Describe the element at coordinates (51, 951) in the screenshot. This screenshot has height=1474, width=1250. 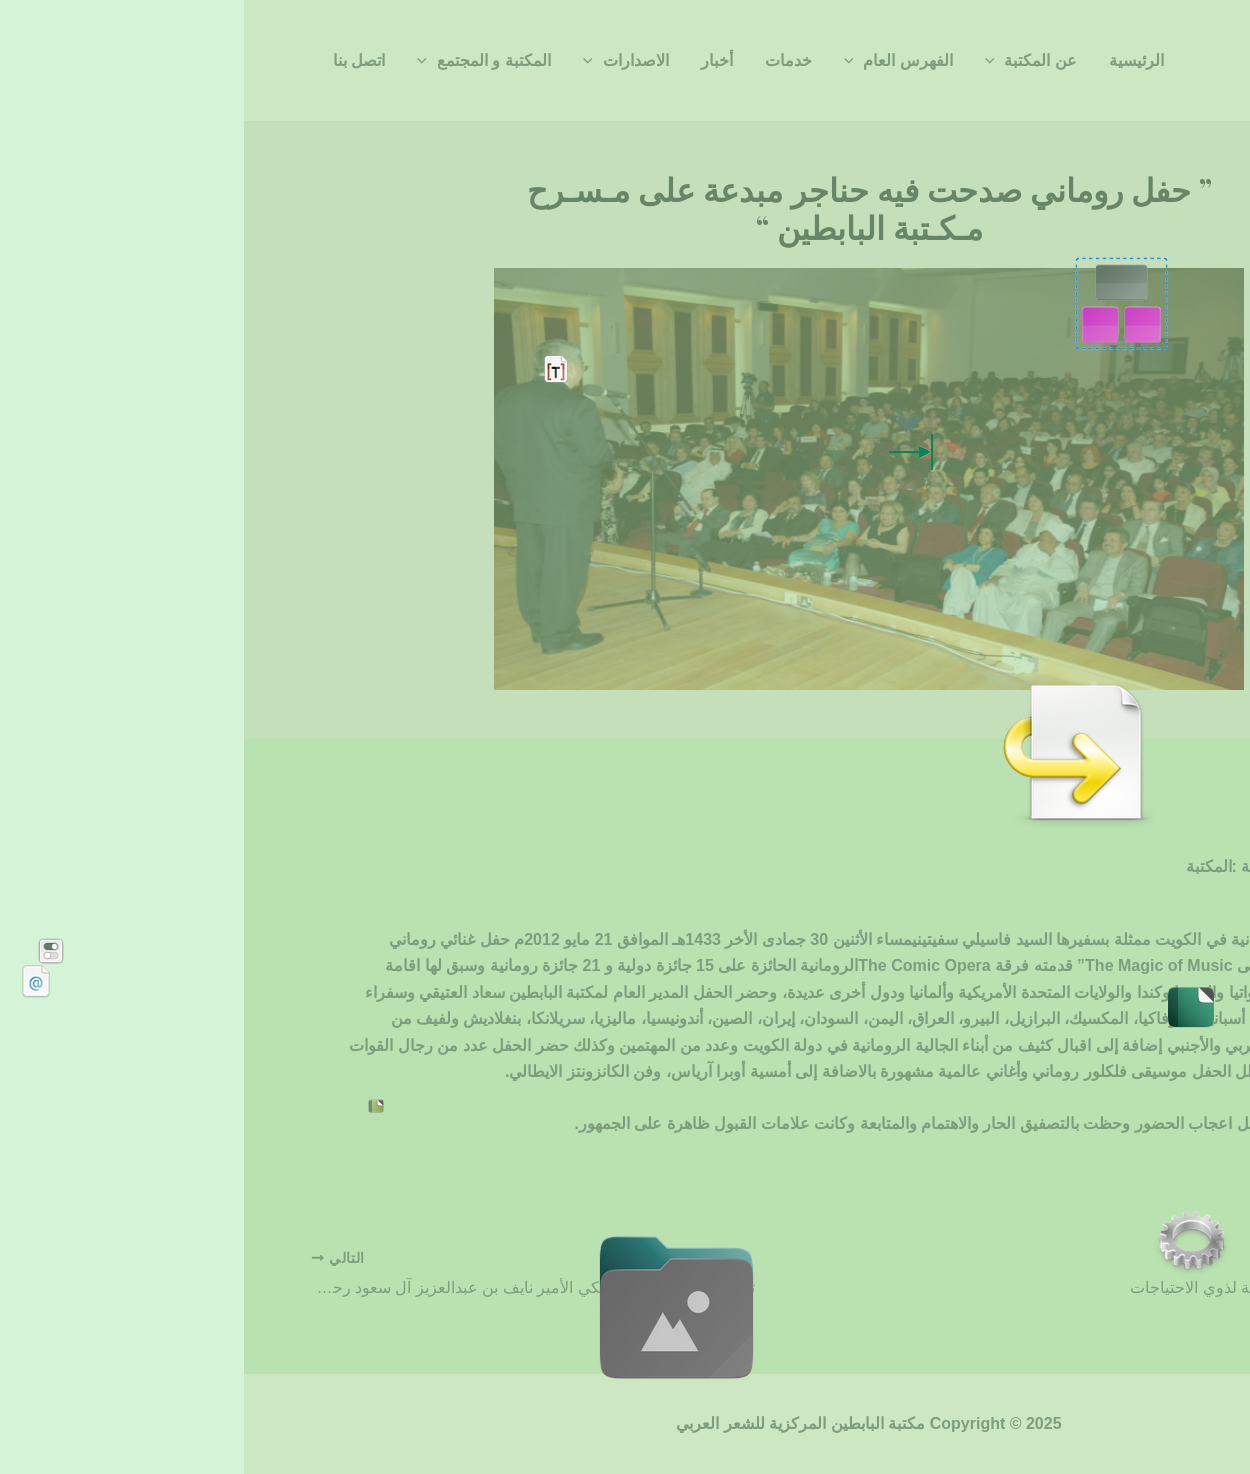
I see `open gnome tweaks settings` at that location.